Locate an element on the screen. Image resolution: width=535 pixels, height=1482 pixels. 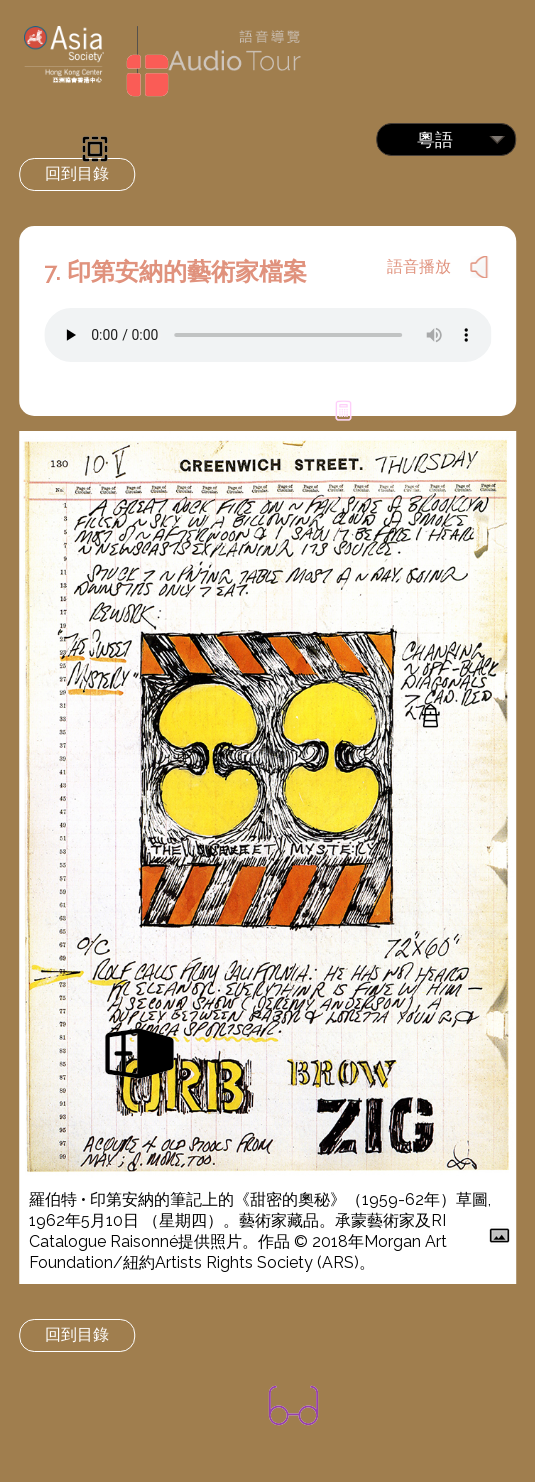
view data in table format is located at coordinates (147, 75).